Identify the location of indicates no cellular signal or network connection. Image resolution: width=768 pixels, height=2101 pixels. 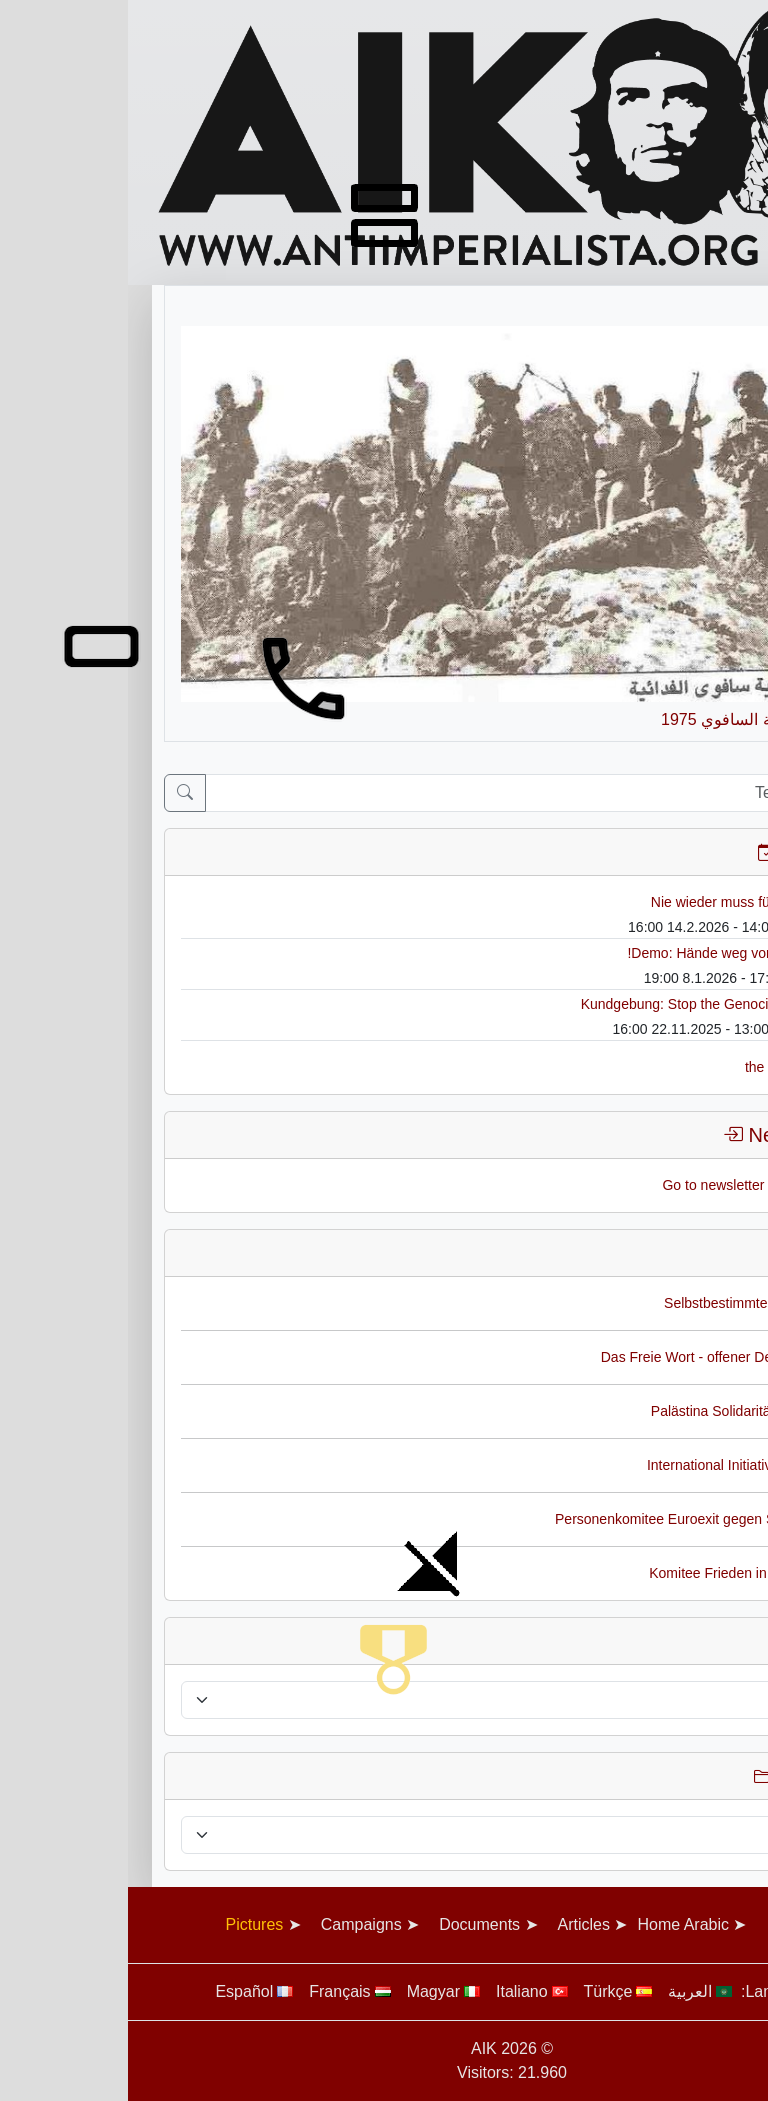
(430, 1564).